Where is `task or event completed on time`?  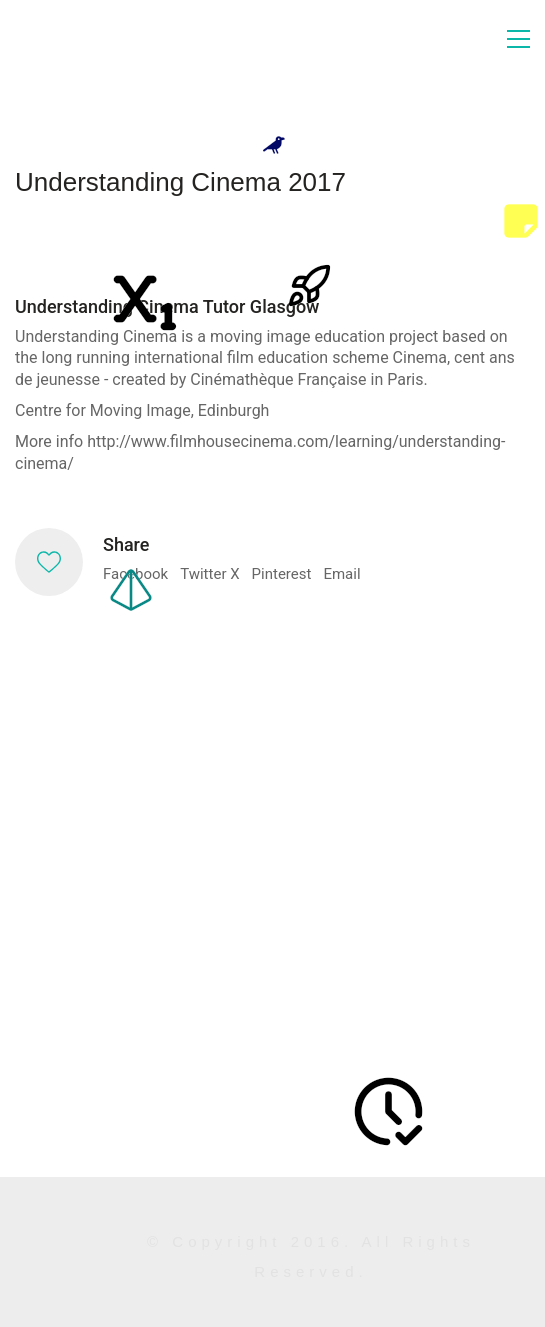
task or event completed on time is located at coordinates (388, 1111).